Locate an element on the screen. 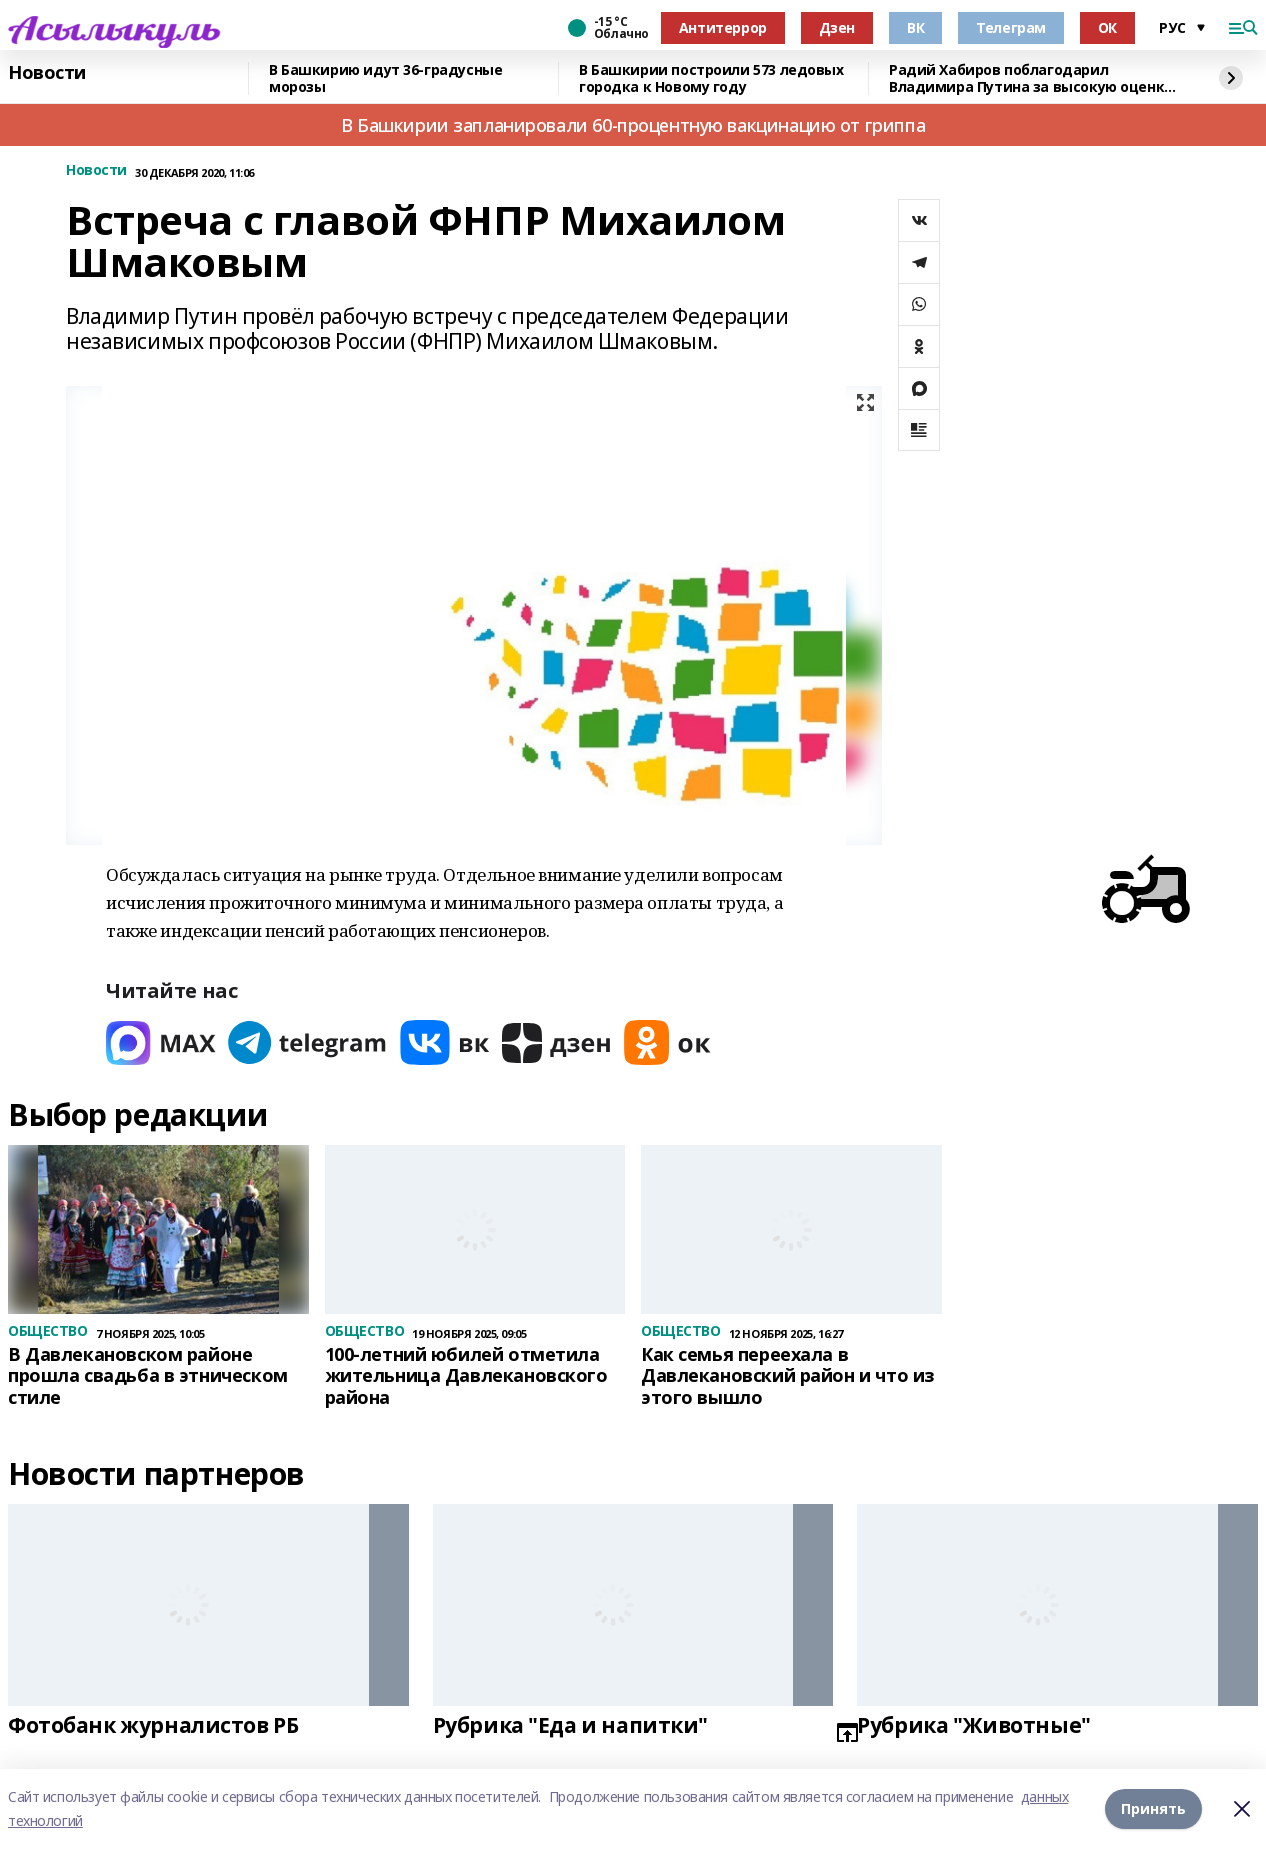  open link in browser is located at coordinates (847, 1732).